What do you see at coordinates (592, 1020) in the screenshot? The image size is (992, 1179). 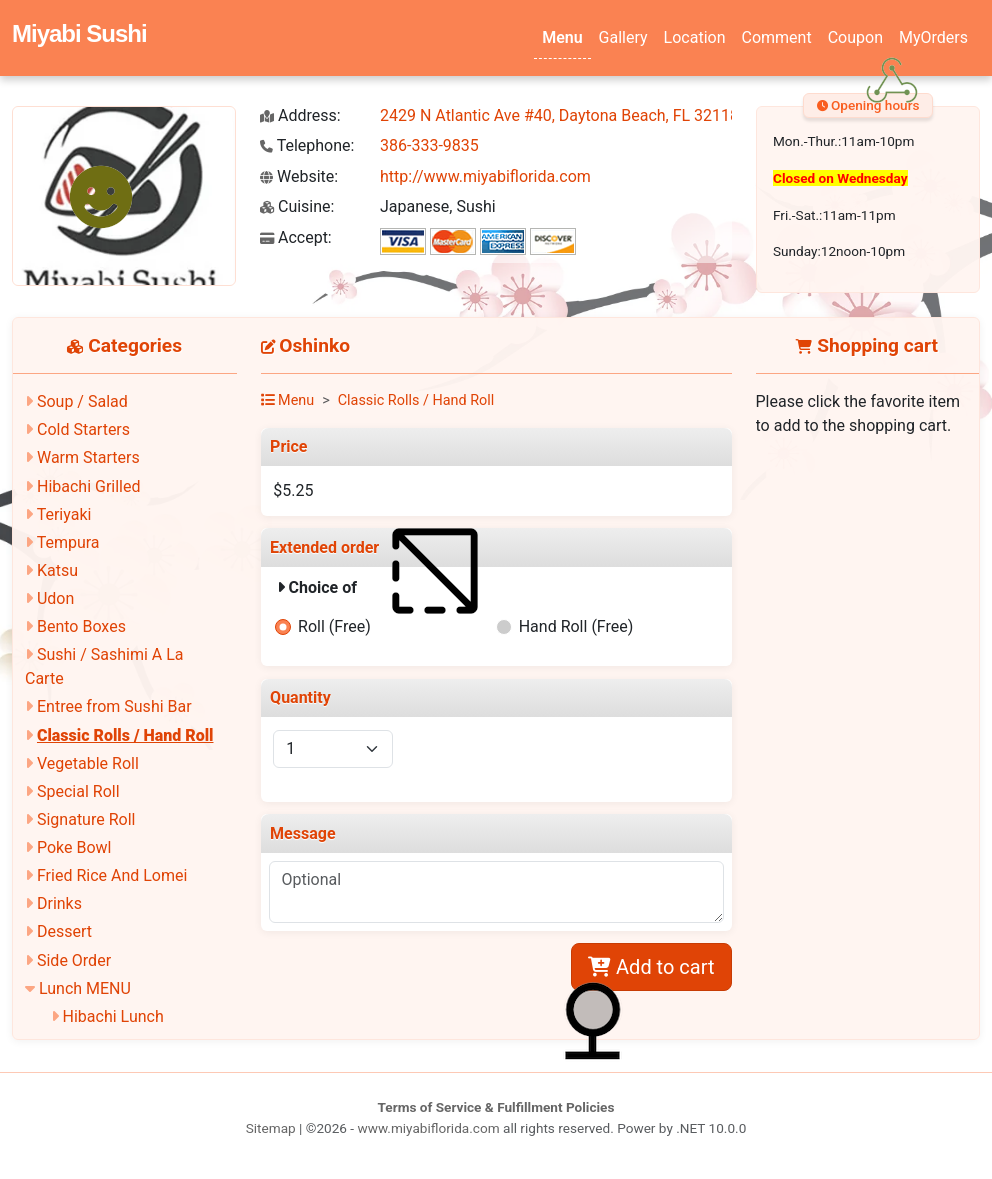 I see `view nature or outdoor photos` at bounding box center [592, 1020].